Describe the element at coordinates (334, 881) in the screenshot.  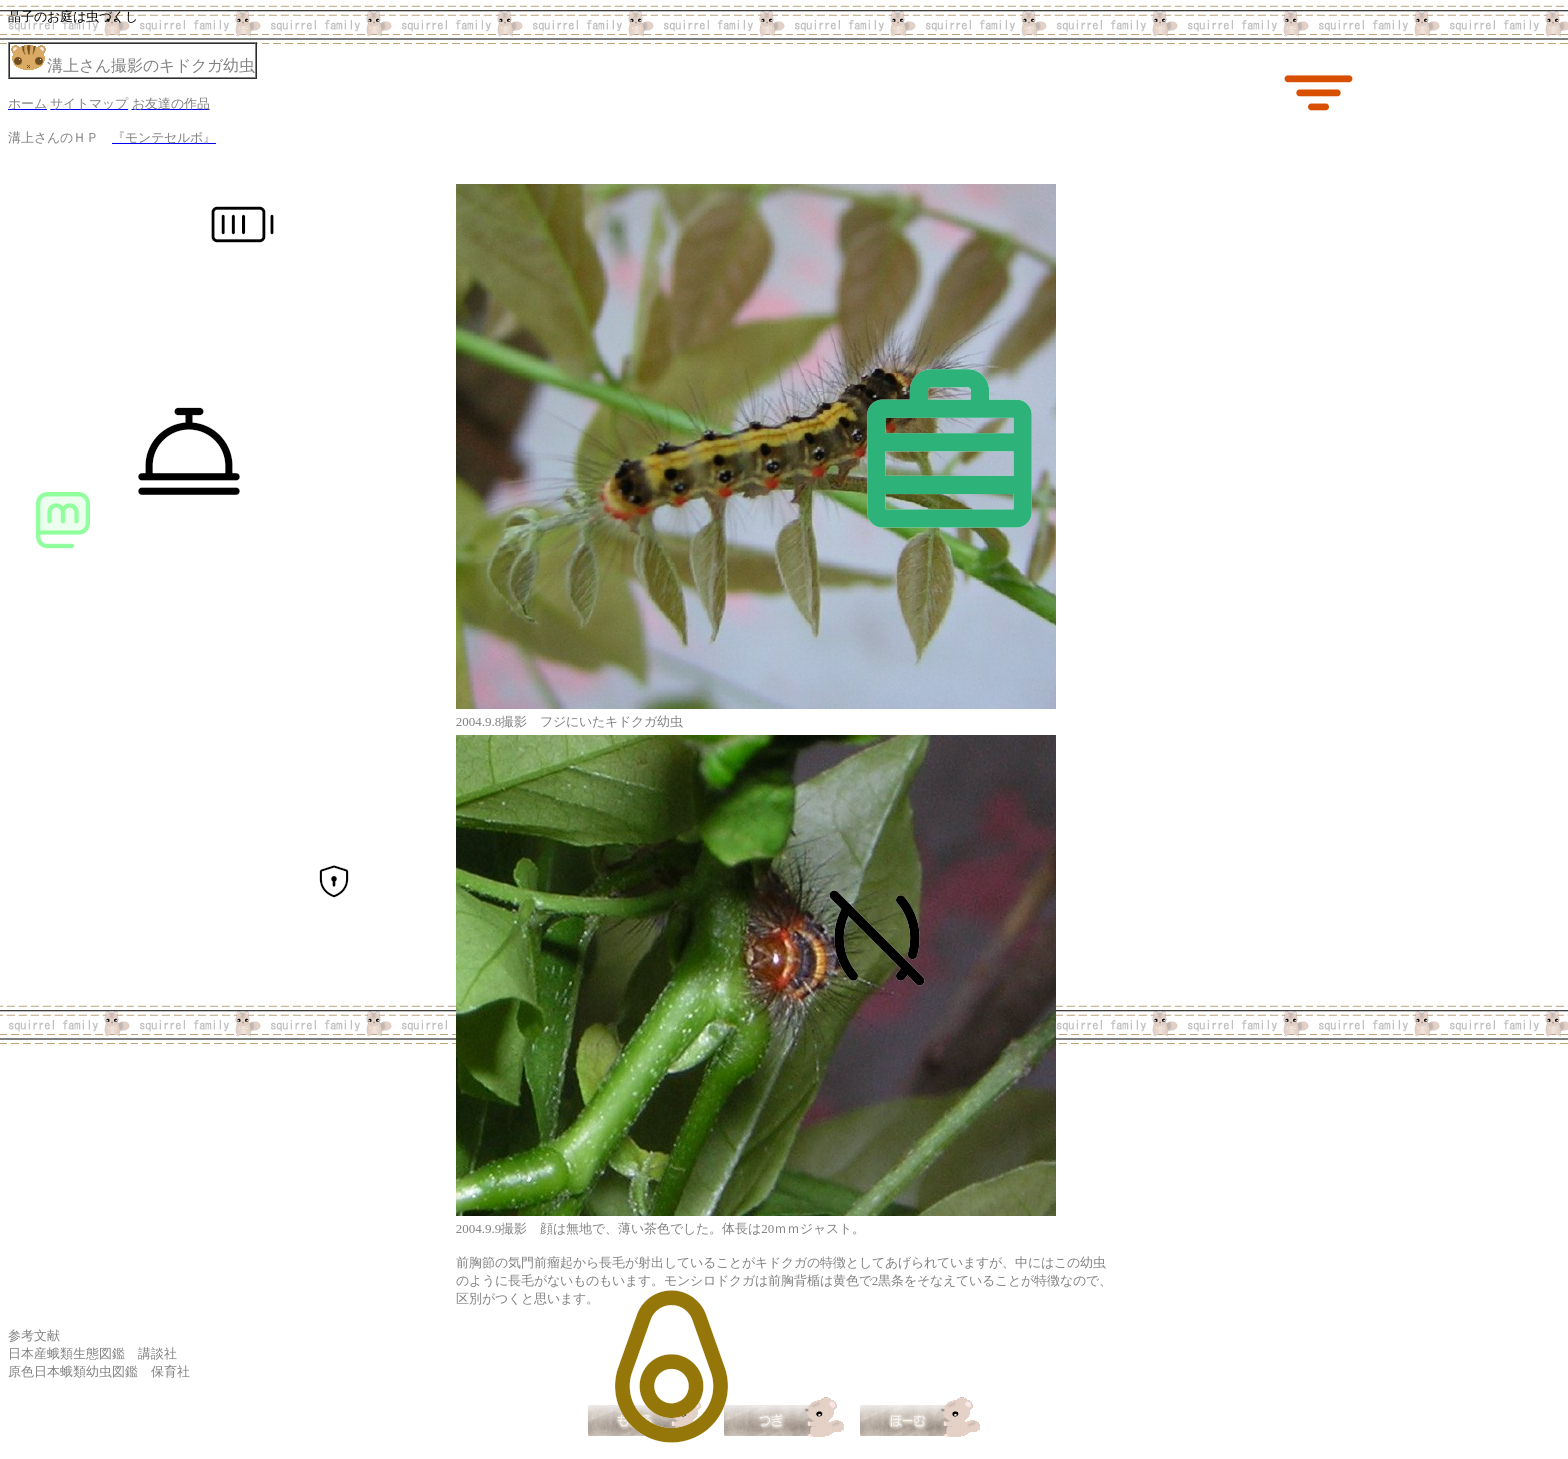
I see `view security or privacy settings` at that location.